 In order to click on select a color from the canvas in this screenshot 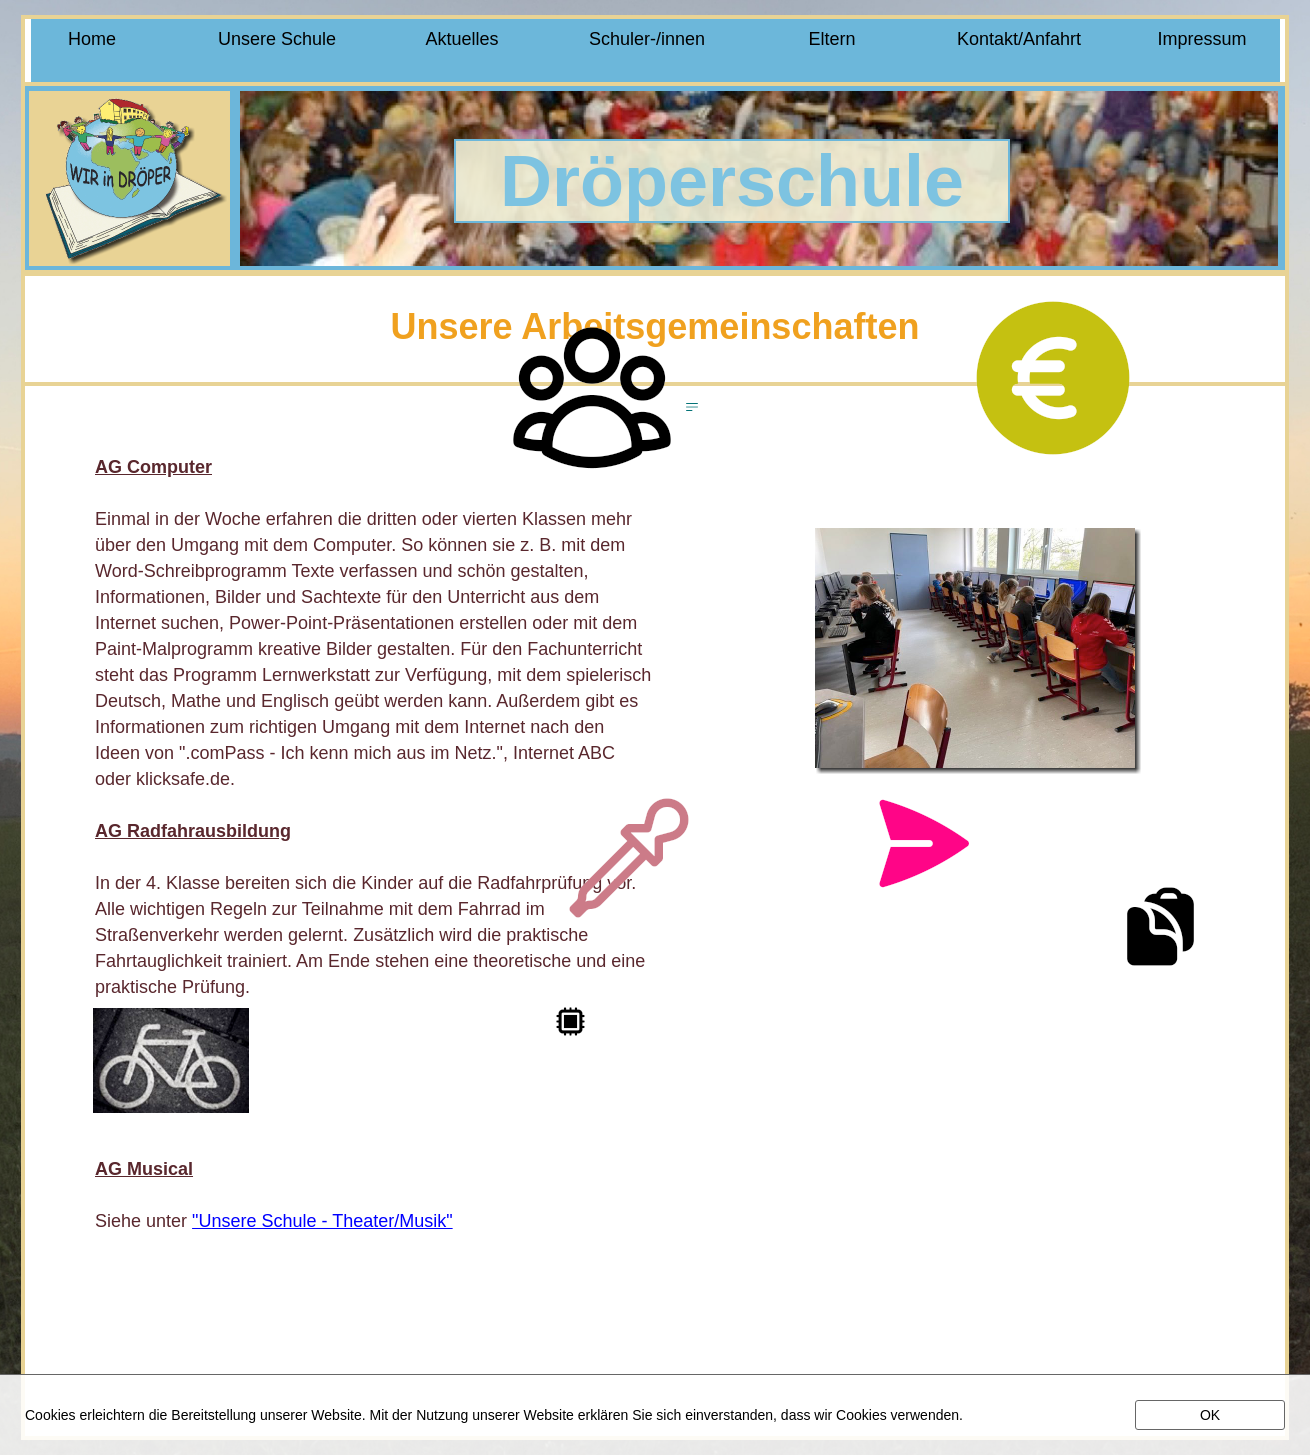, I will do `click(629, 858)`.